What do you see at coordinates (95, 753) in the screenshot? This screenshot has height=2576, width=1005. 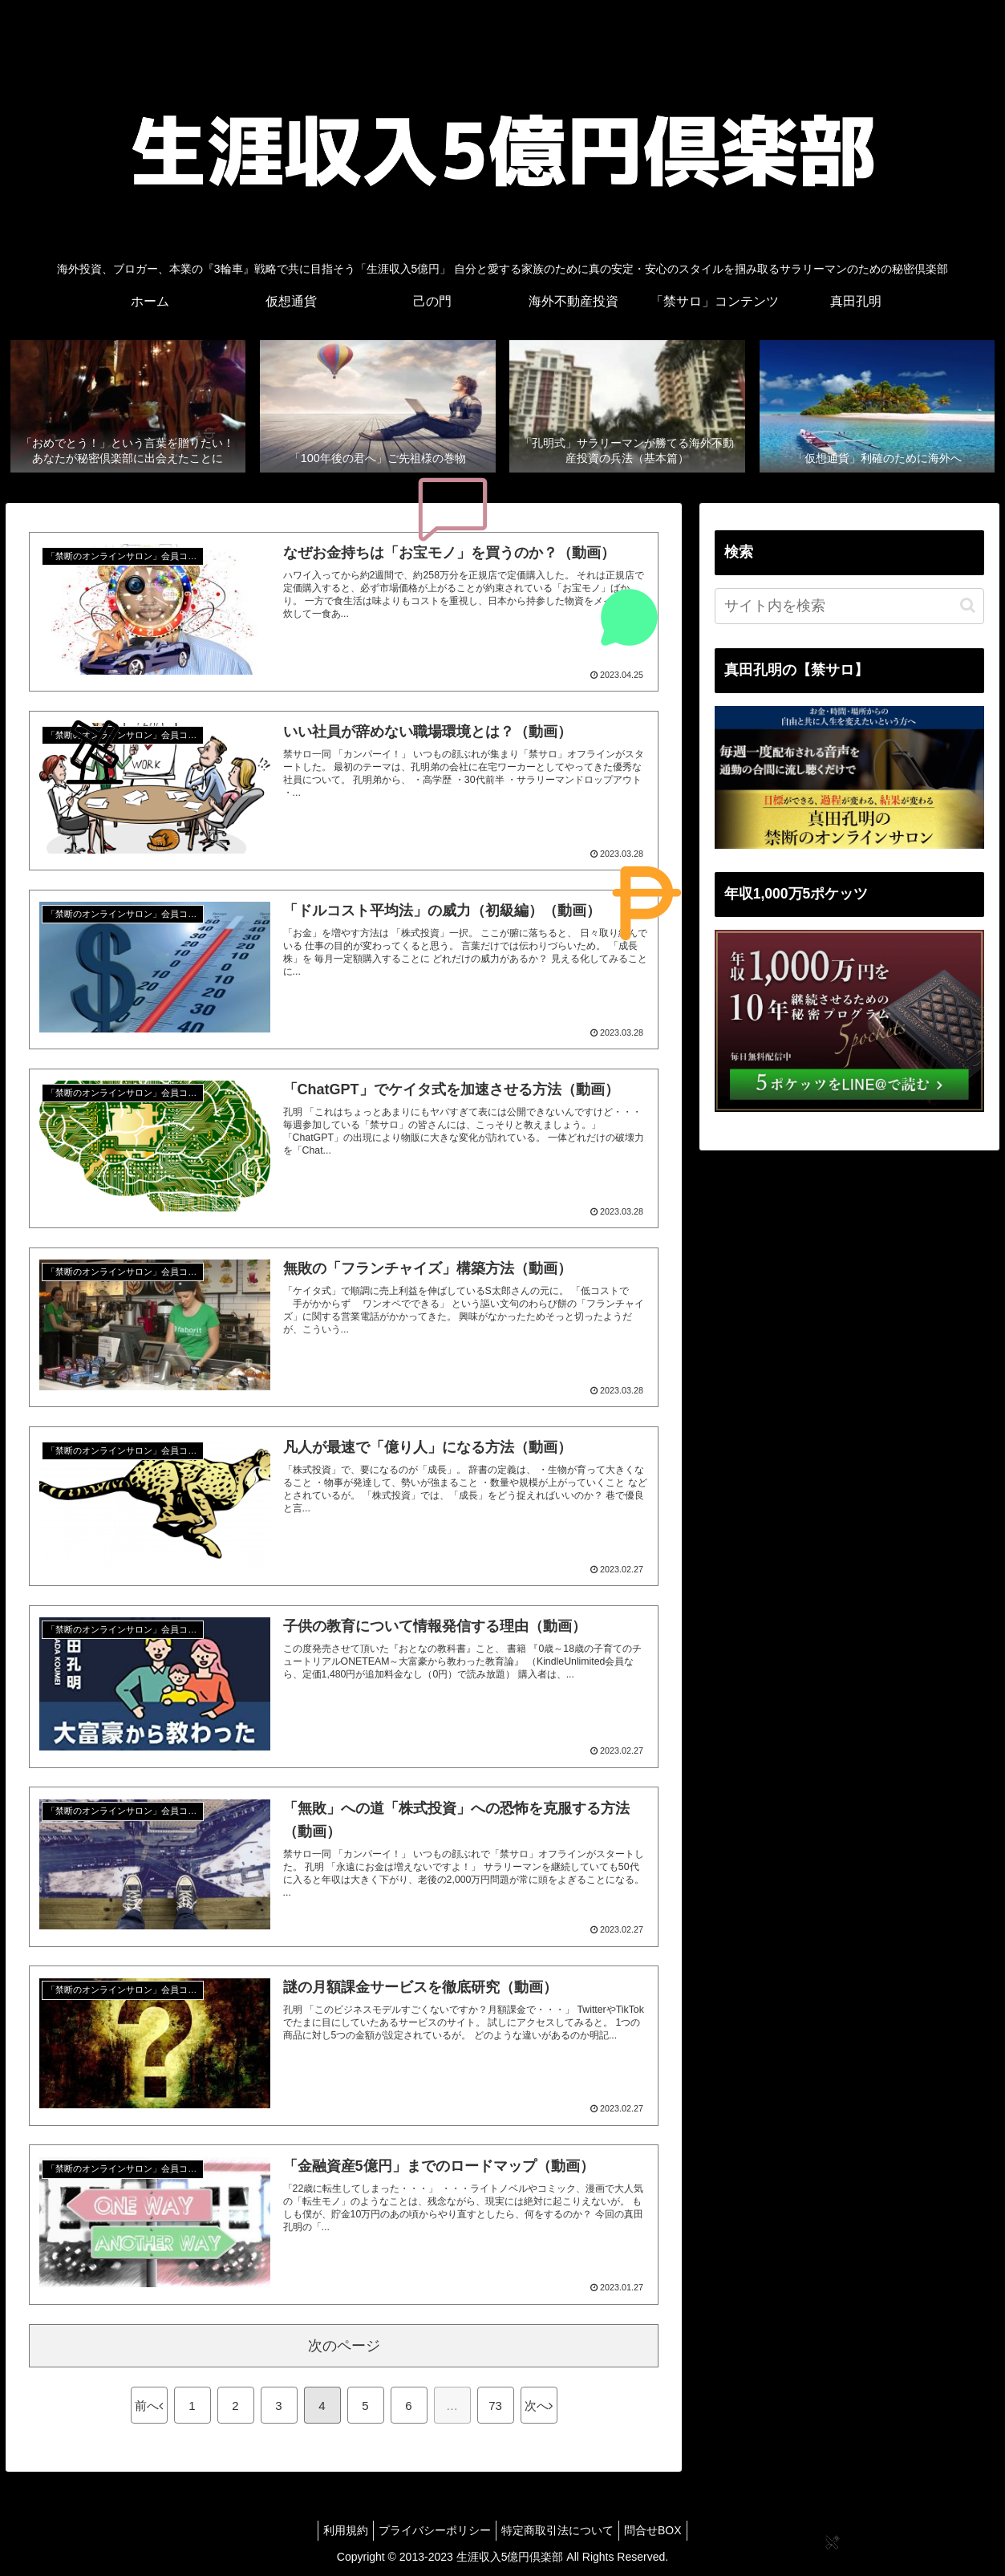 I see `indicates wind or renewable energy settings` at bounding box center [95, 753].